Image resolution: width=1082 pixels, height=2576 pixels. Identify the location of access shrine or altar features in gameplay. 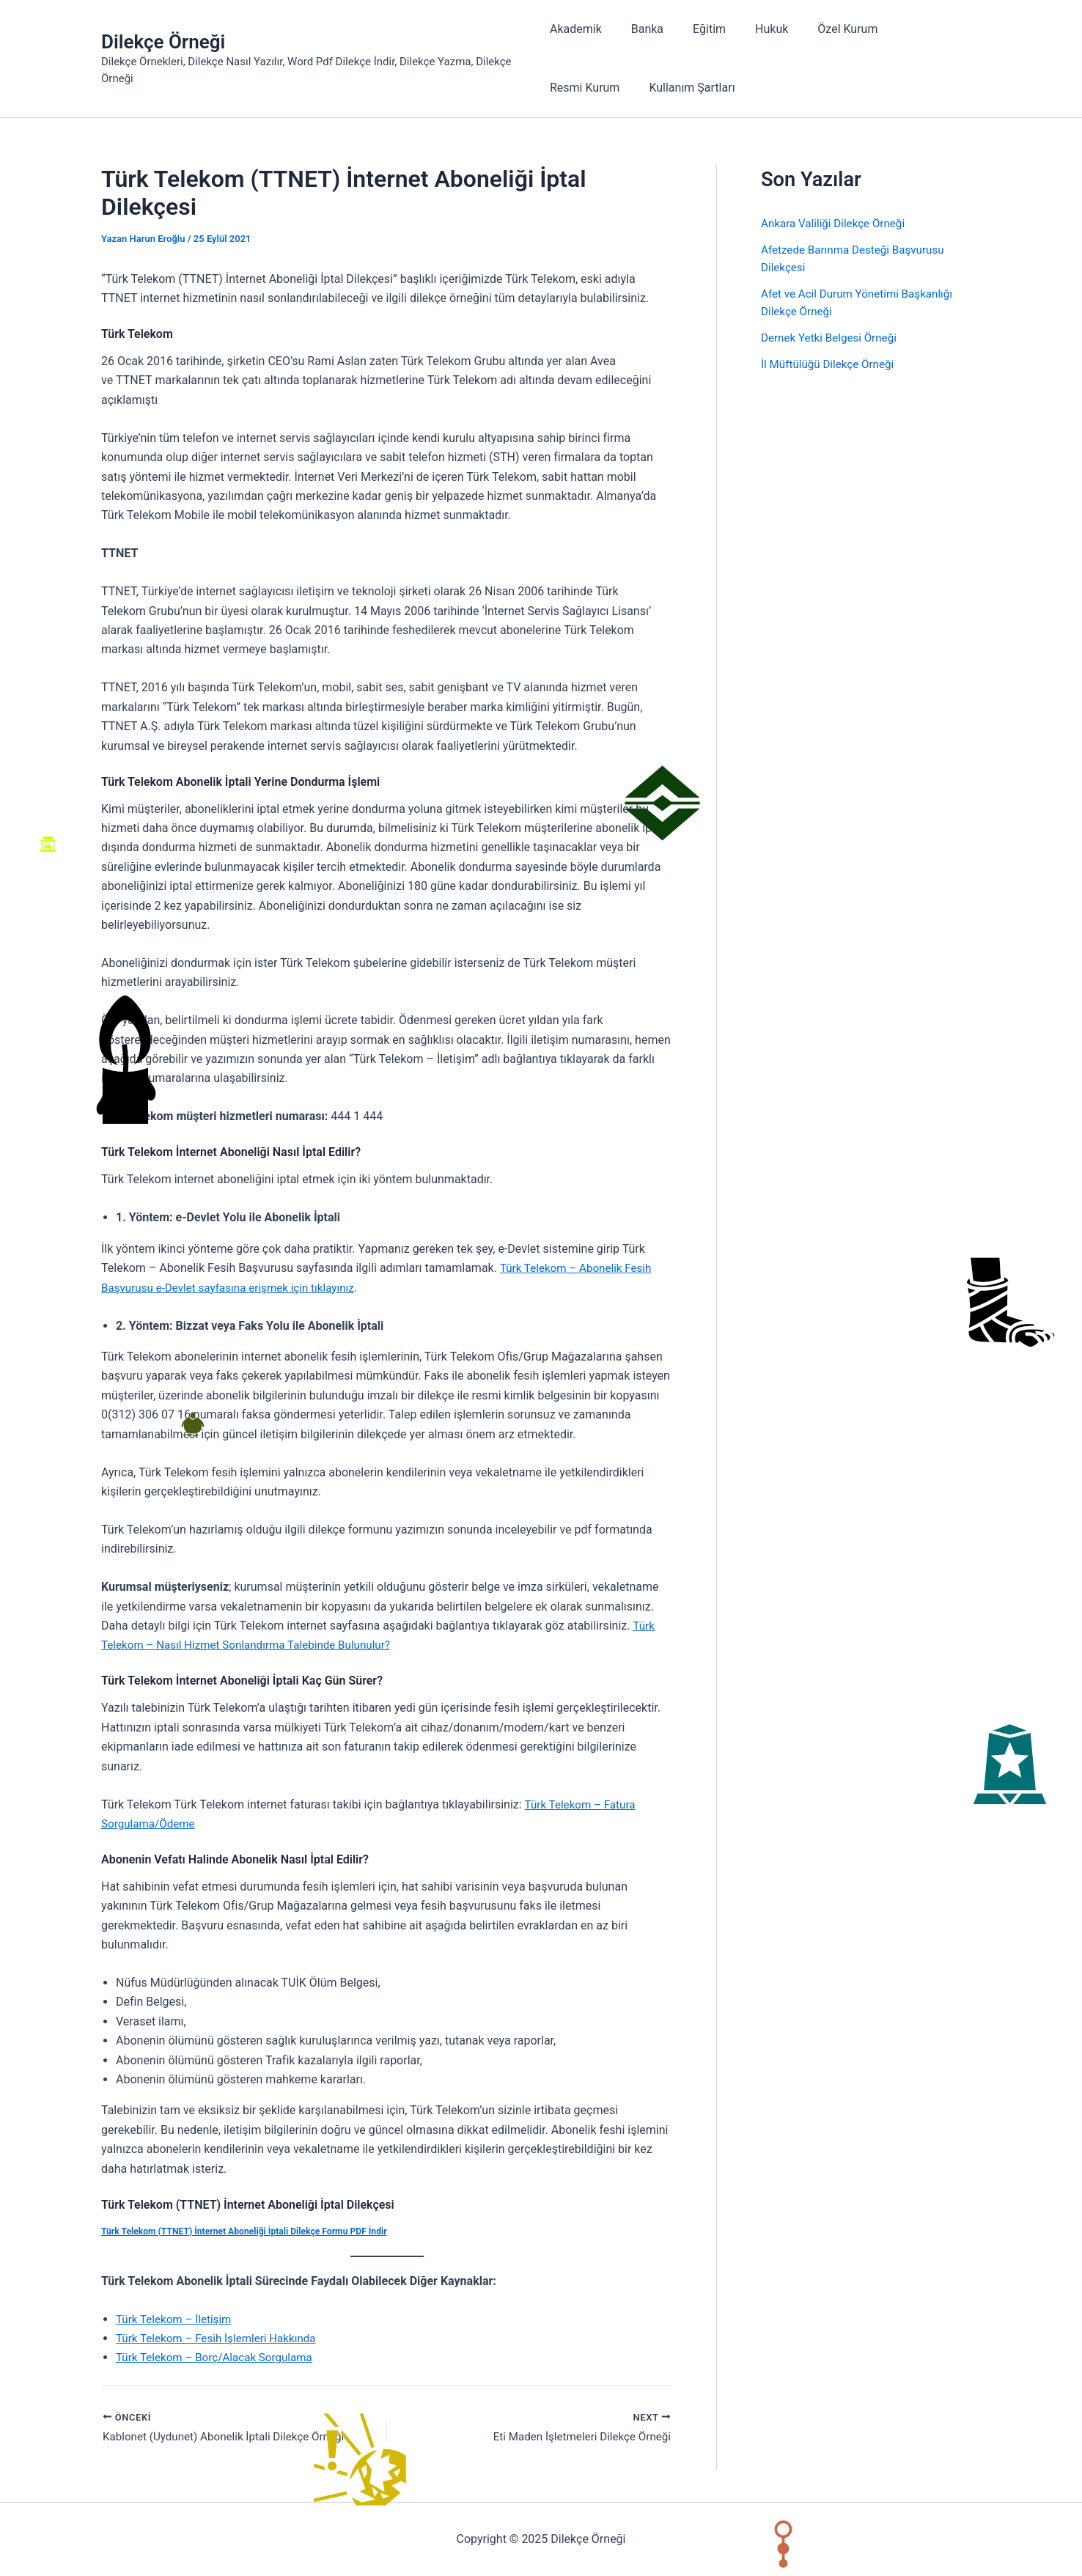
(1009, 1764).